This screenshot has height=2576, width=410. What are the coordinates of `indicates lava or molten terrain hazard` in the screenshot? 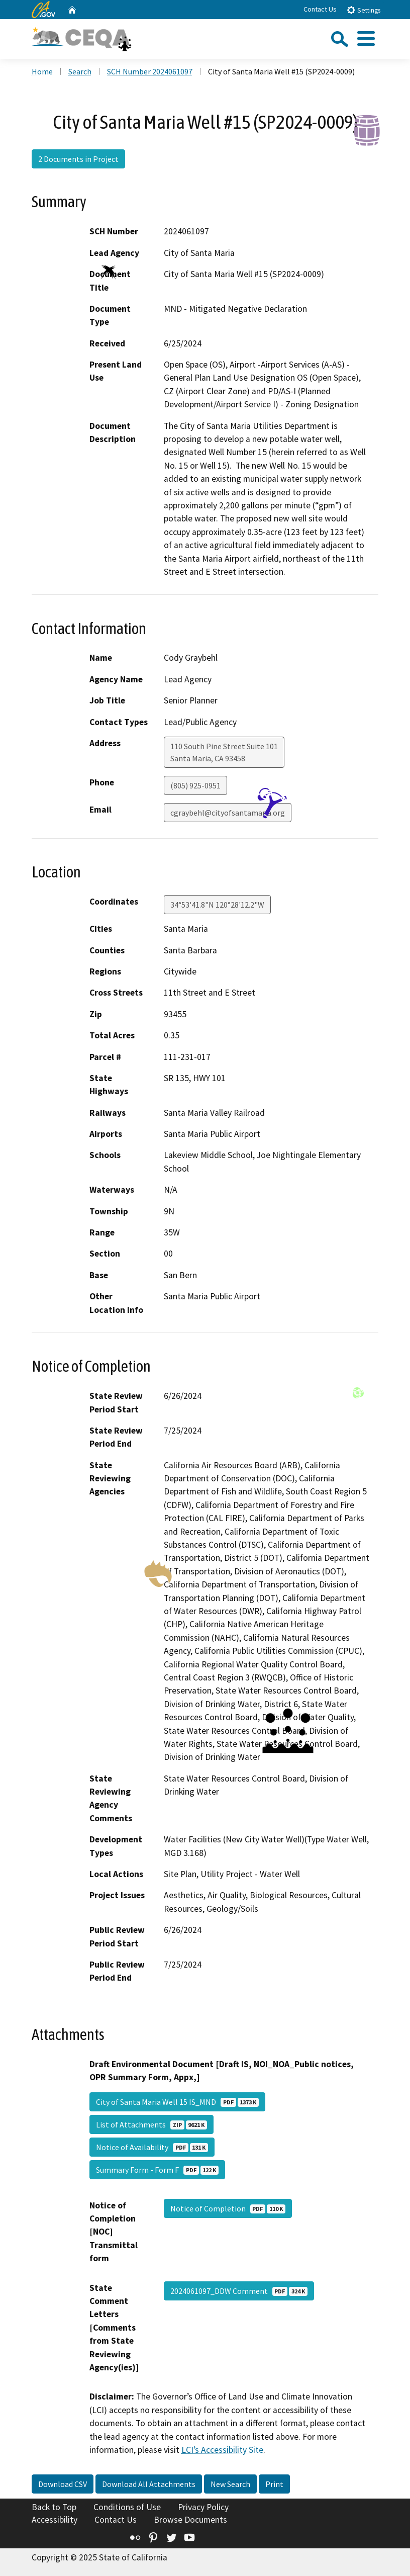 It's located at (288, 1731).